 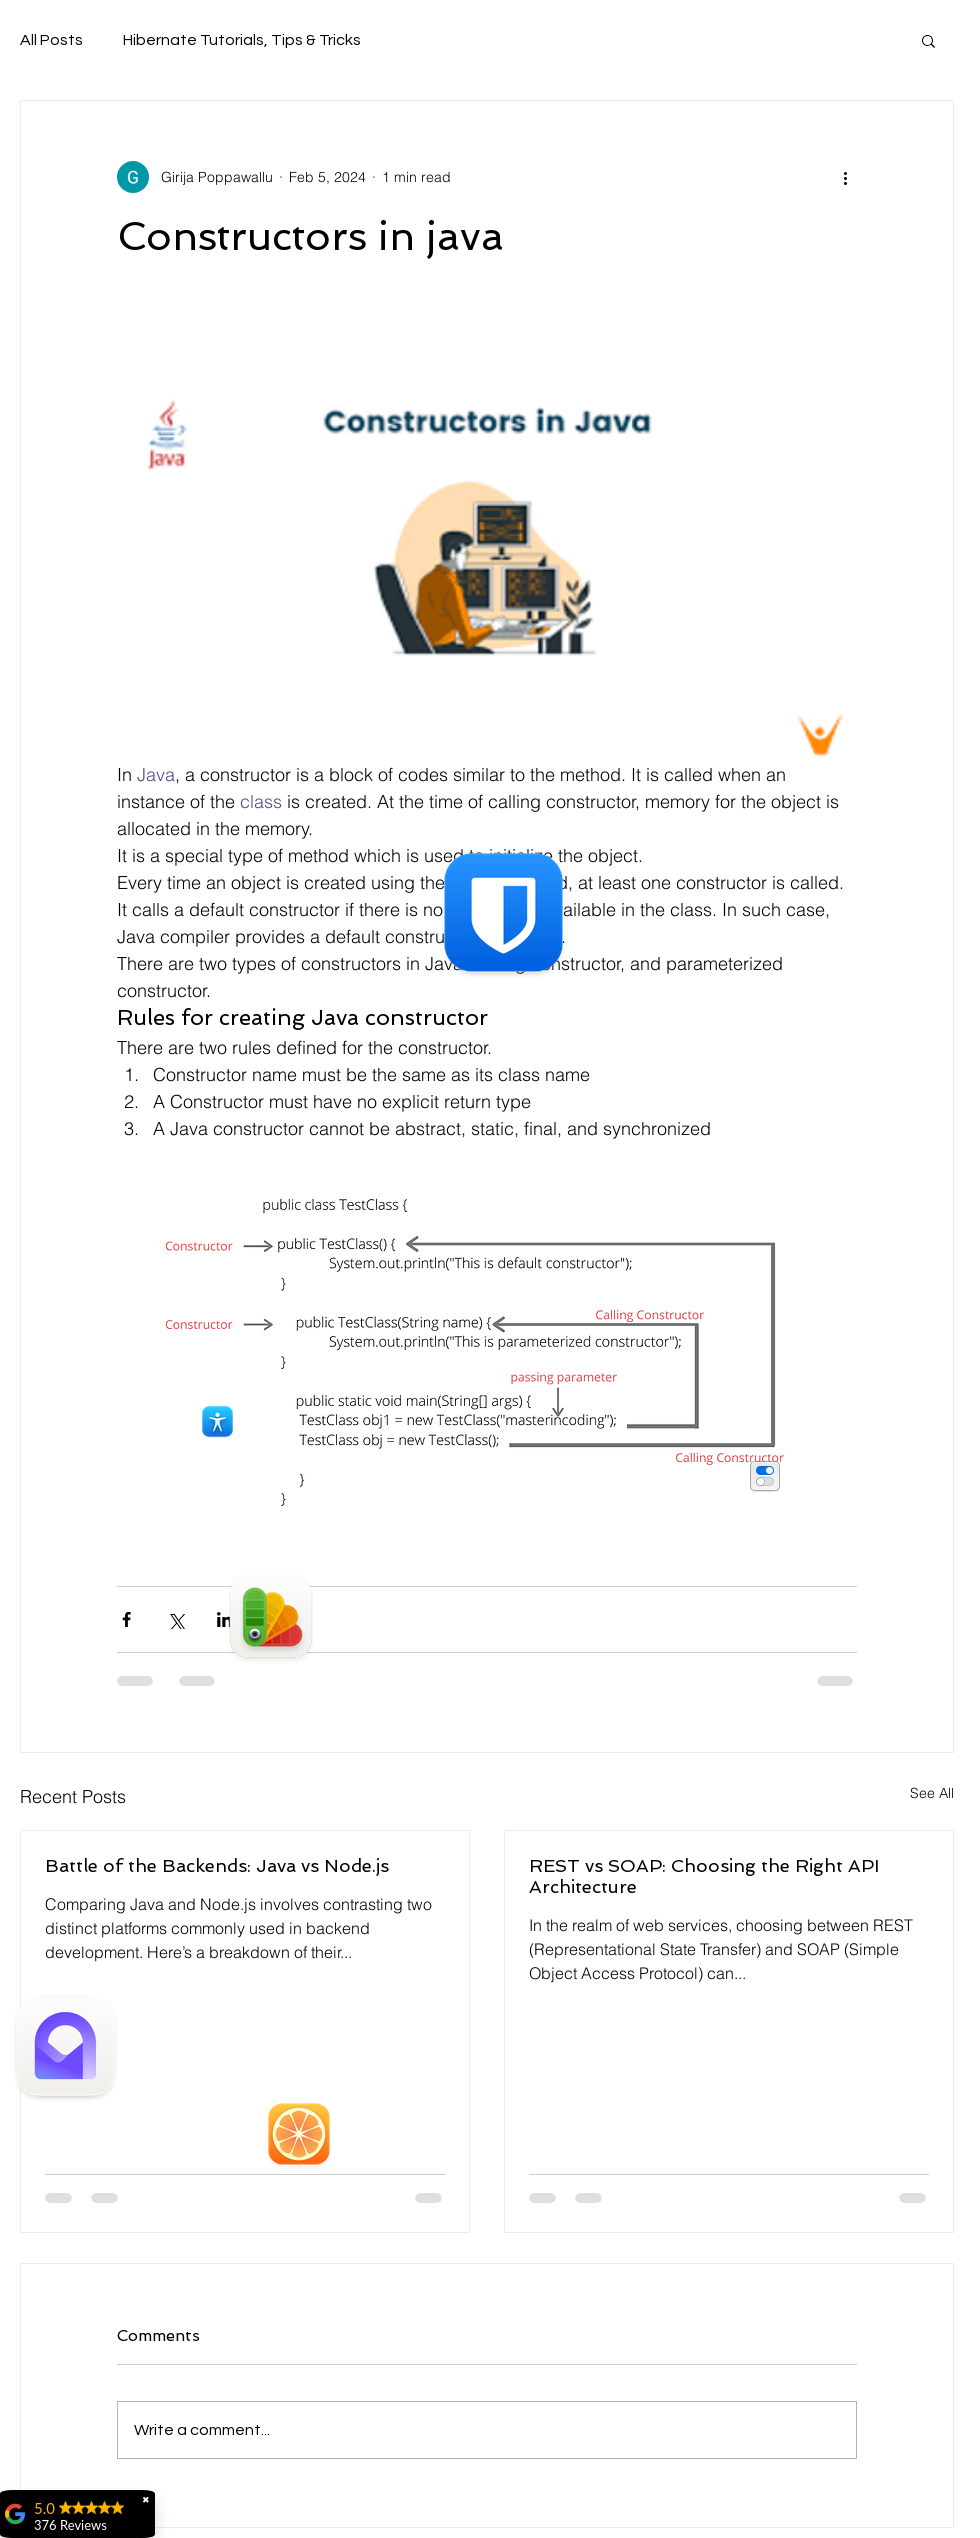 I want to click on open accessibility settings, so click(x=217, y=1421).